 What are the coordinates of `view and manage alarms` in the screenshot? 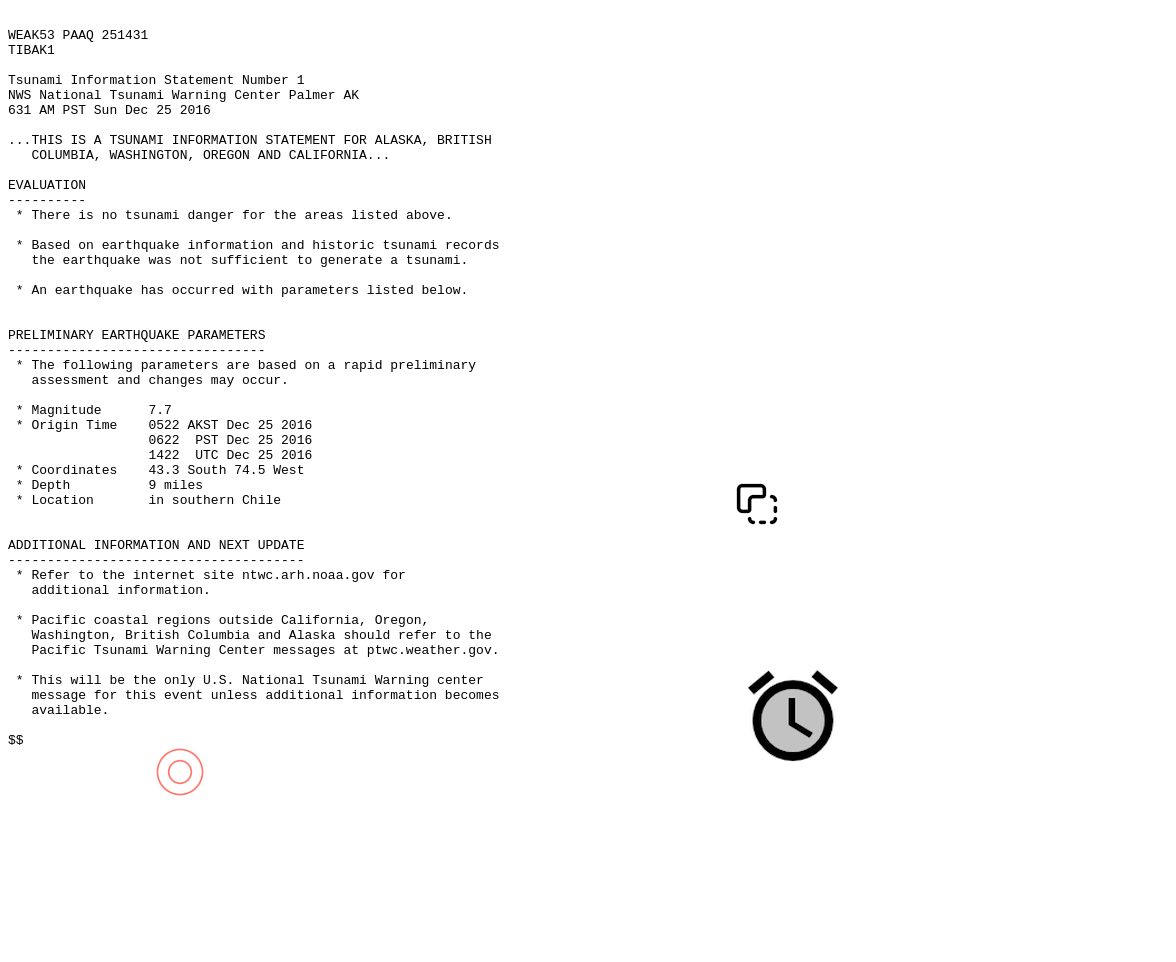 It's located at (793, 716).